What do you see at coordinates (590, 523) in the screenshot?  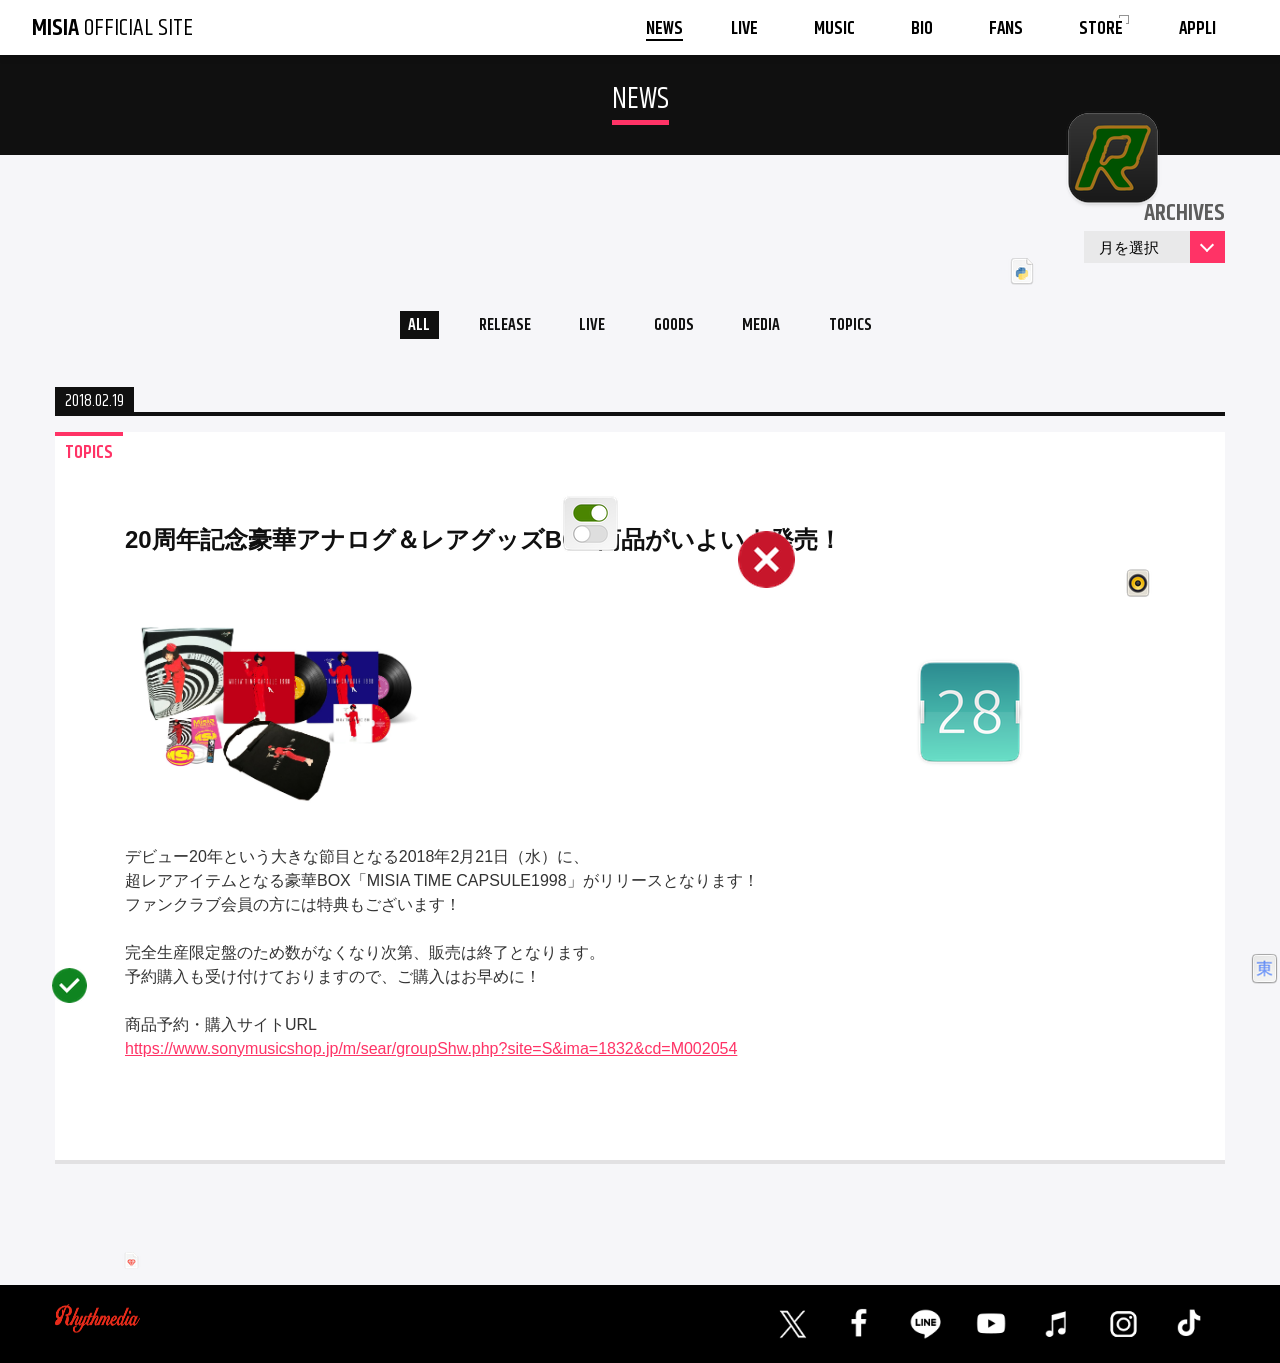 I see `open unity tweak tool settings` at bounding box center [590, 523].